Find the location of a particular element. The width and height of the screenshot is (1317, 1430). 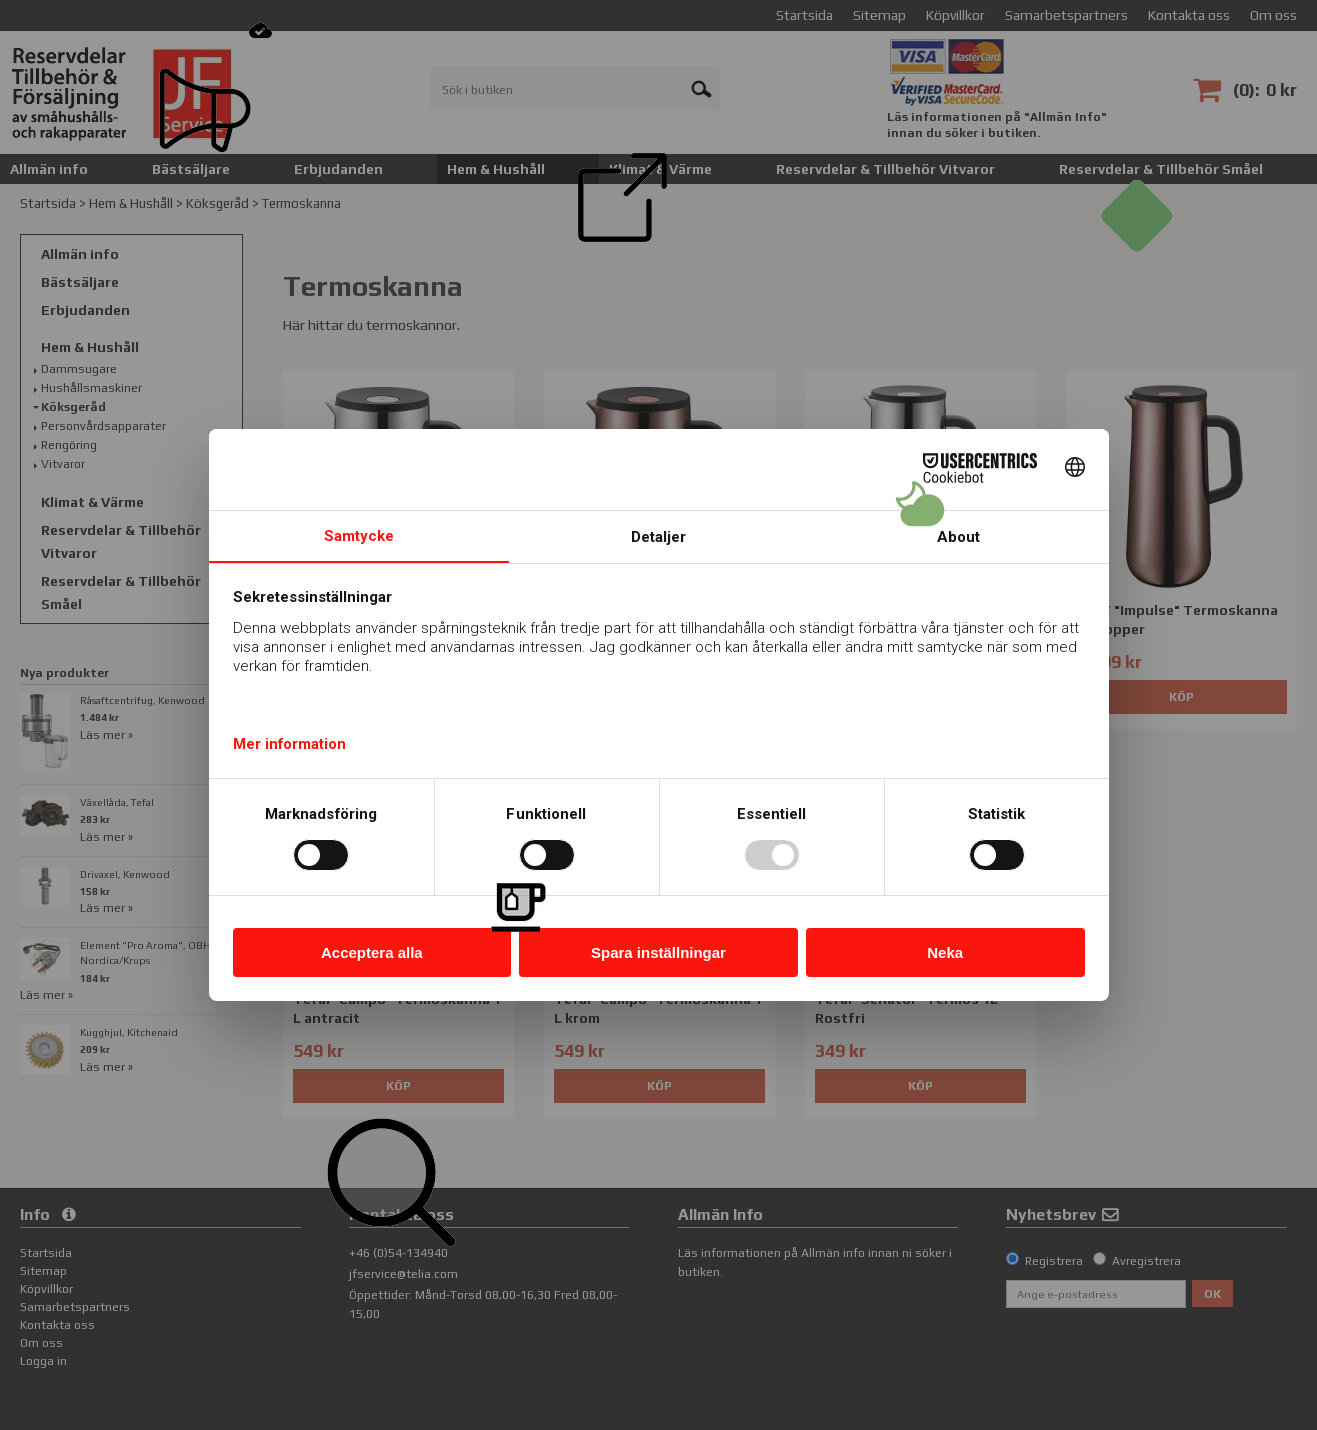

indicates nighttime or evening weather conditions is located at coordinates (919, 506).